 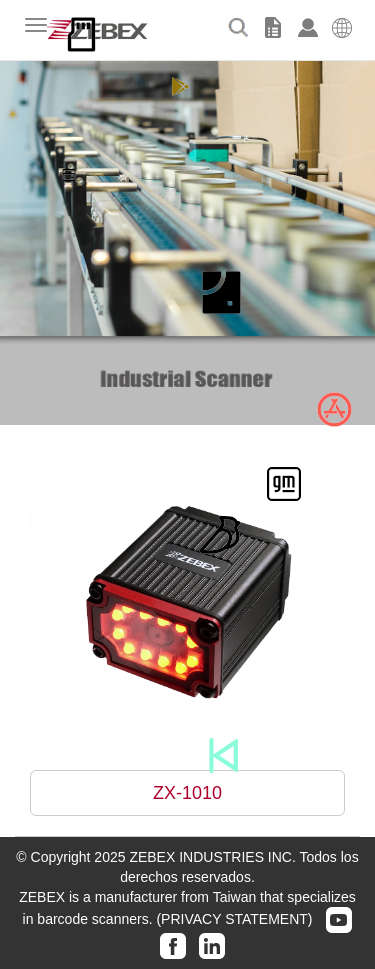 I want to click on general motors company logo, so click(x=284, y=484).